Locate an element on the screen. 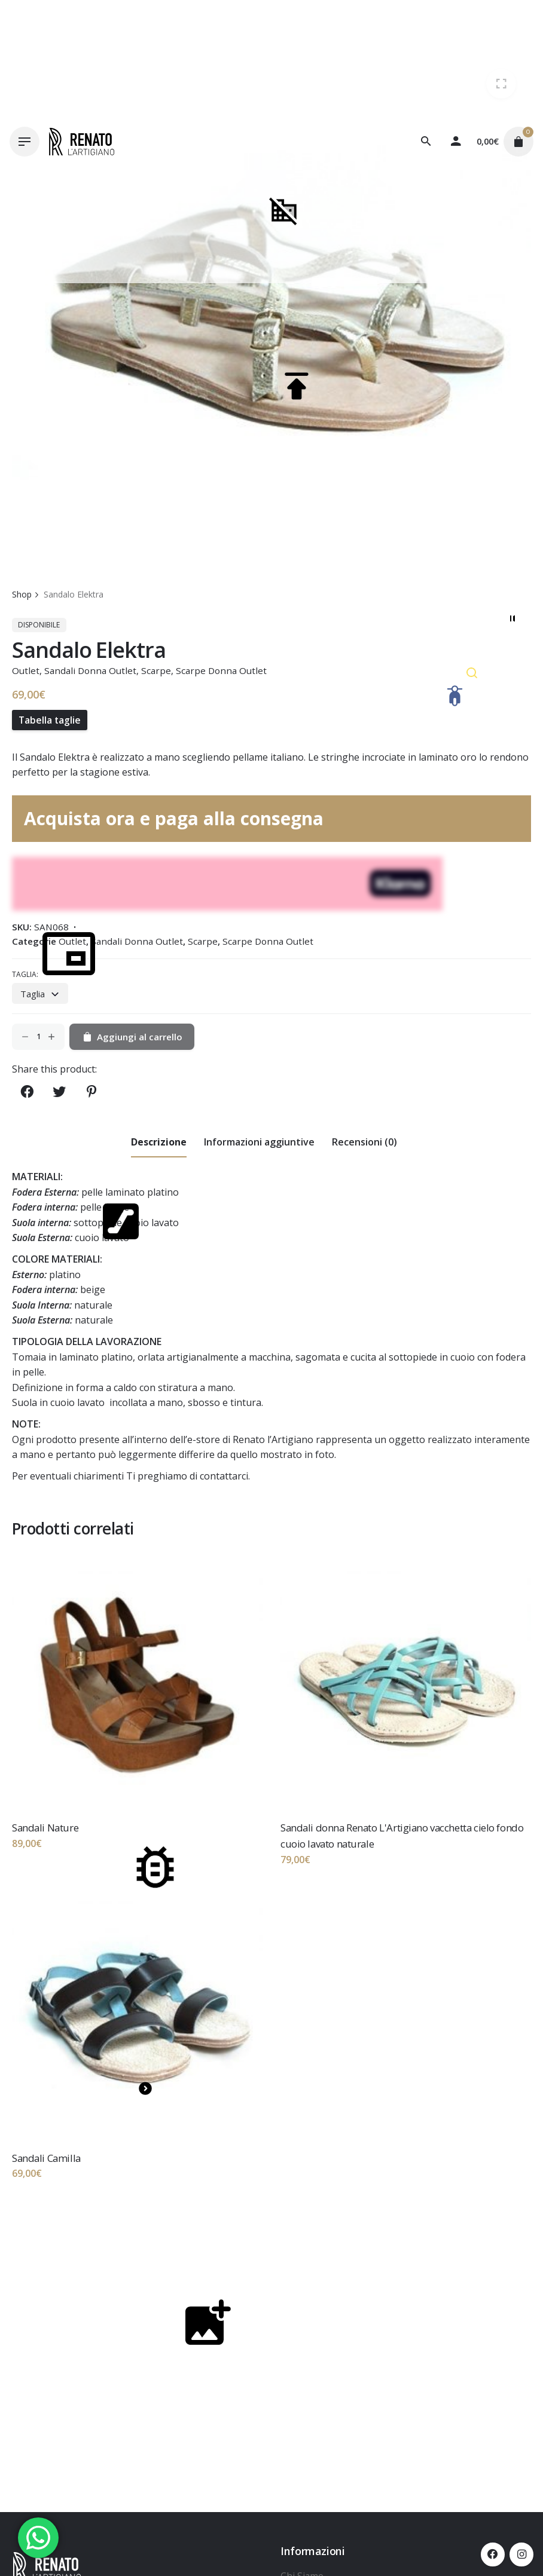  publish or upload content is located at coordinates (297, 386).